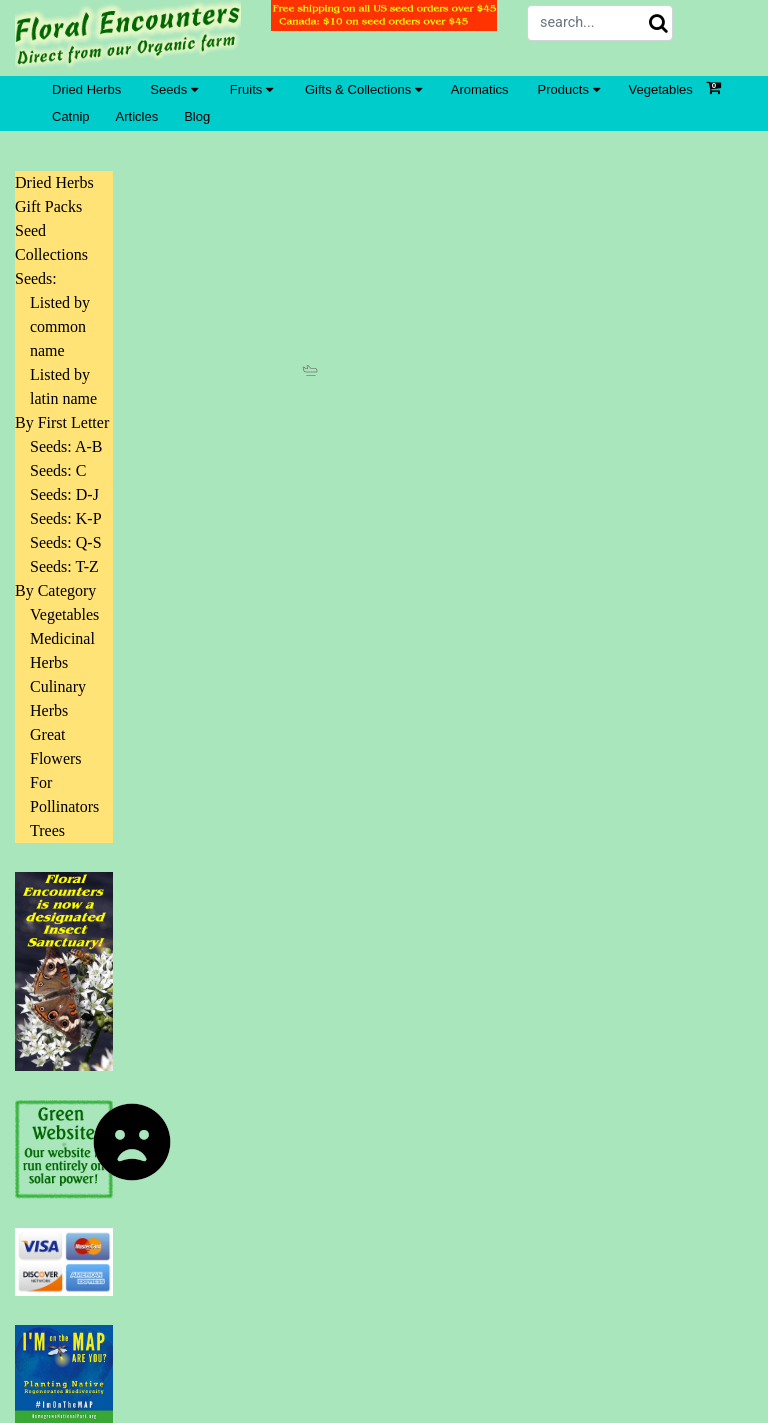 The image size is (768, 1423). Describe the element at coordinates (132, 1142) in the screenshot. I see `indicate negative feedback or dissatisfaction` at that location.